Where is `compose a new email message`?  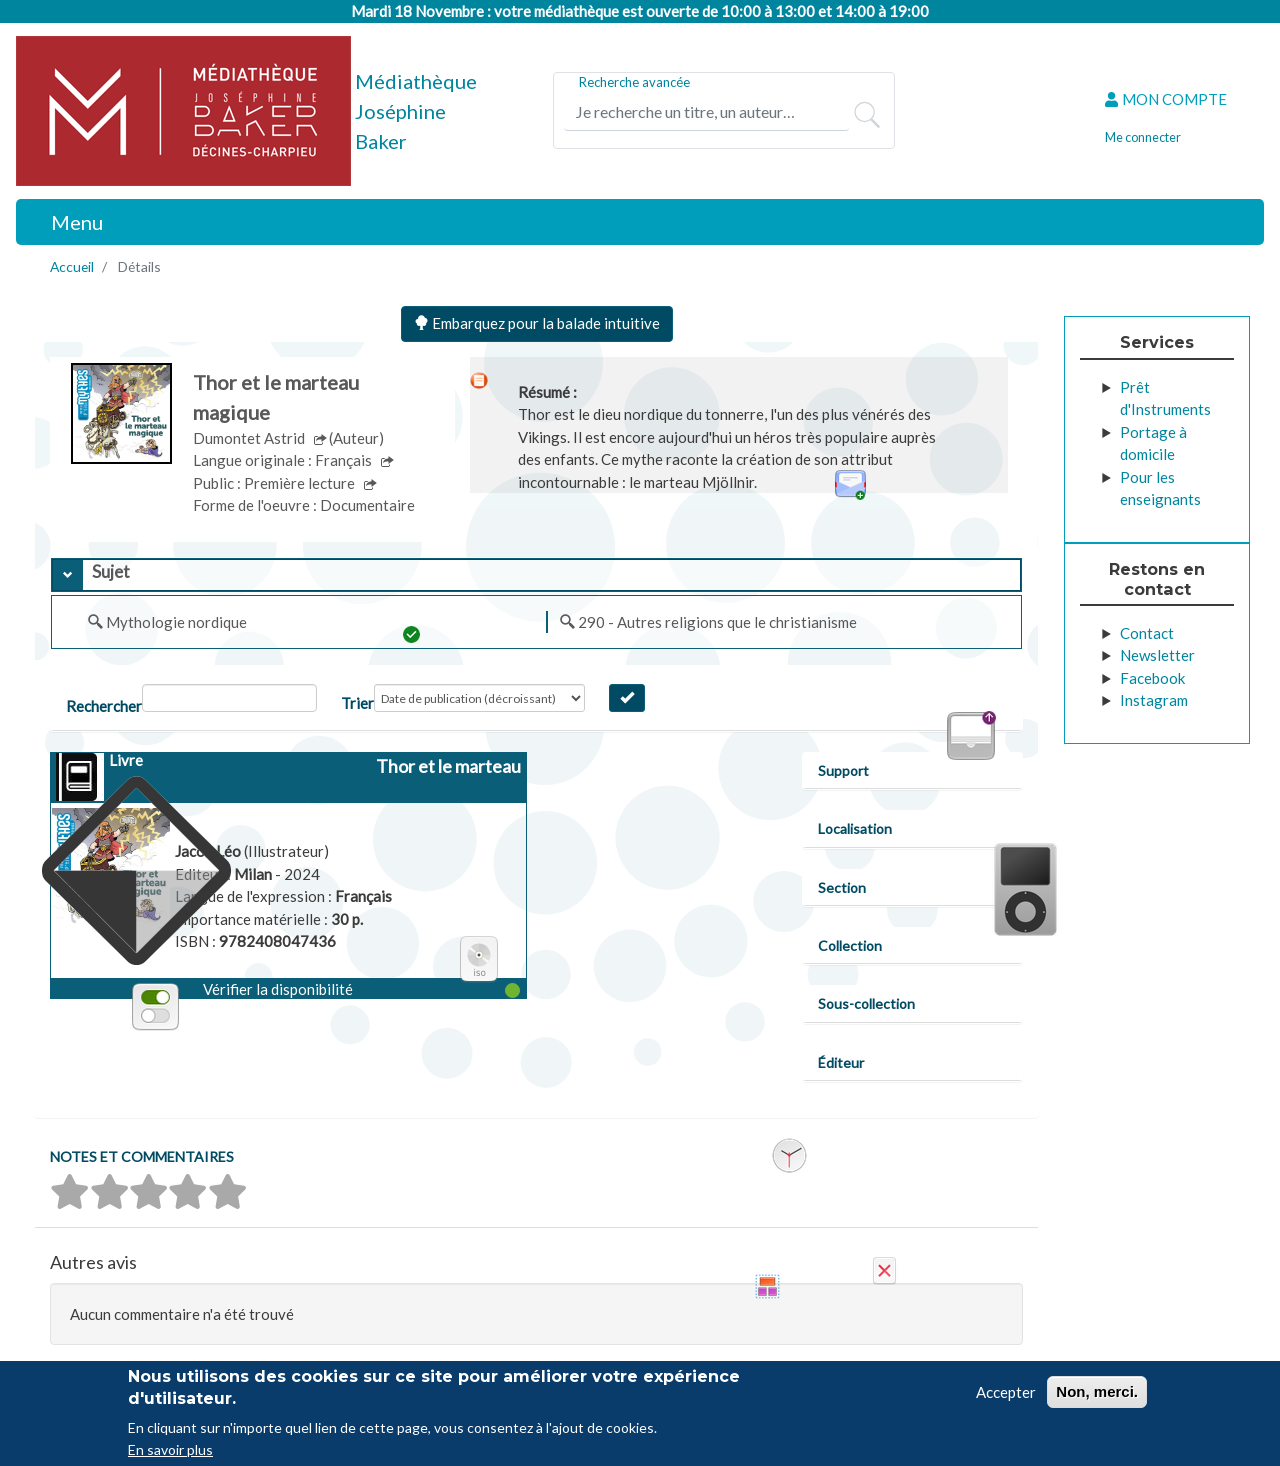
compose a new email message is located at coordinates (850, 483).